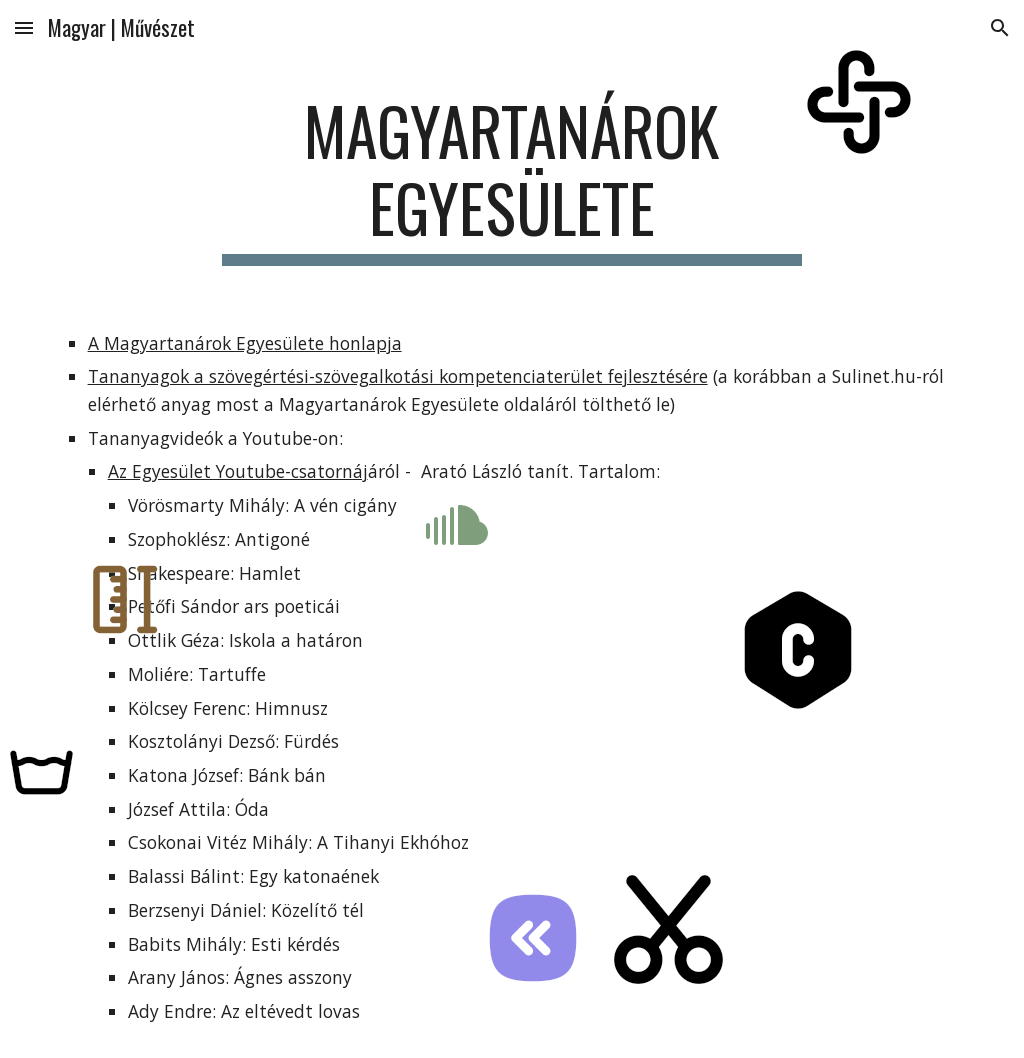 The image size is (1024, 1058). I want to click on wash or laundry care instructions, so click(41, 772).